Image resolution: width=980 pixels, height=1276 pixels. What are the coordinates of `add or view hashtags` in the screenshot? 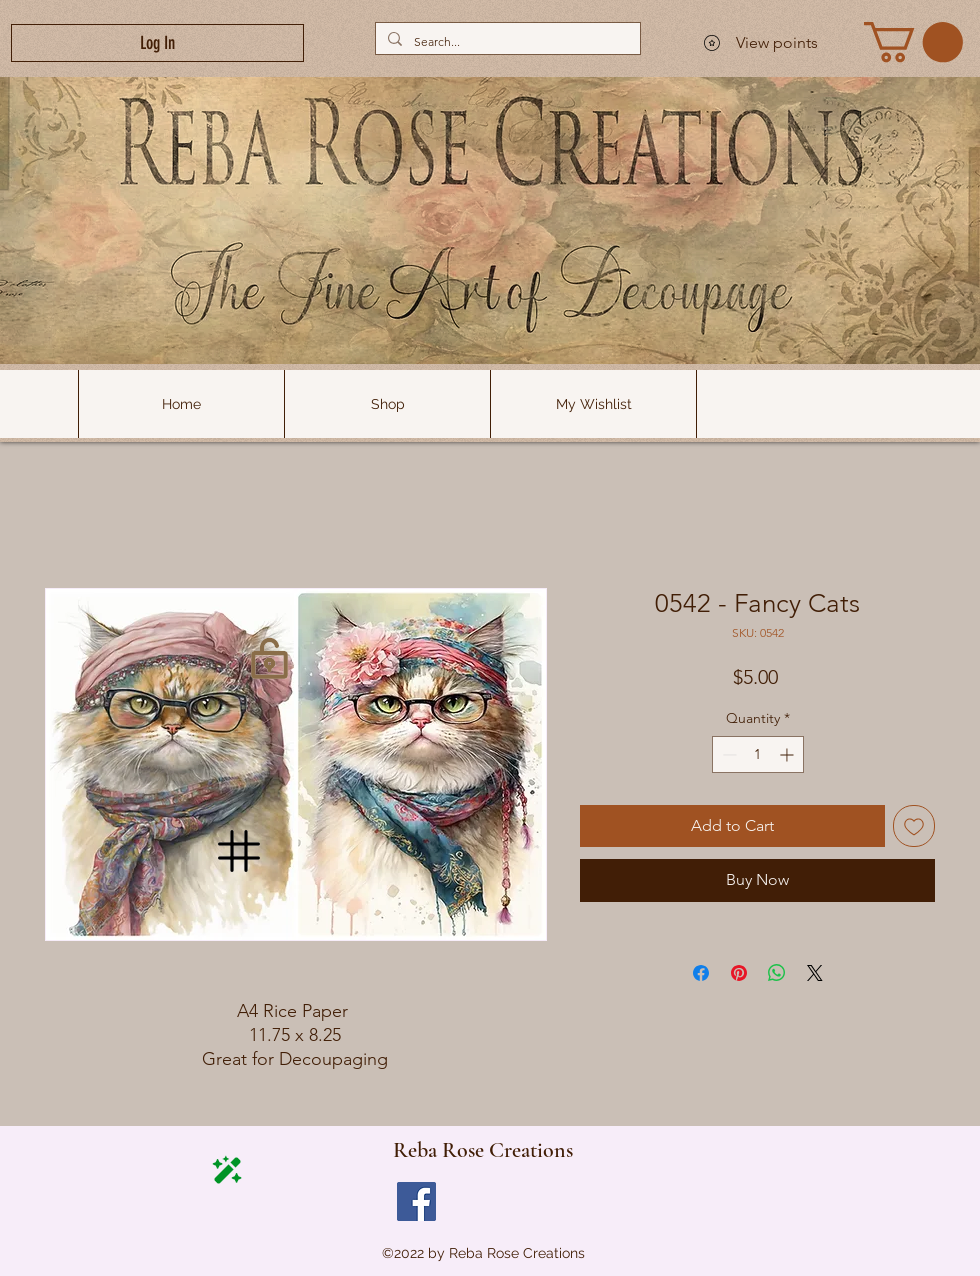 It's located at (239, 851).